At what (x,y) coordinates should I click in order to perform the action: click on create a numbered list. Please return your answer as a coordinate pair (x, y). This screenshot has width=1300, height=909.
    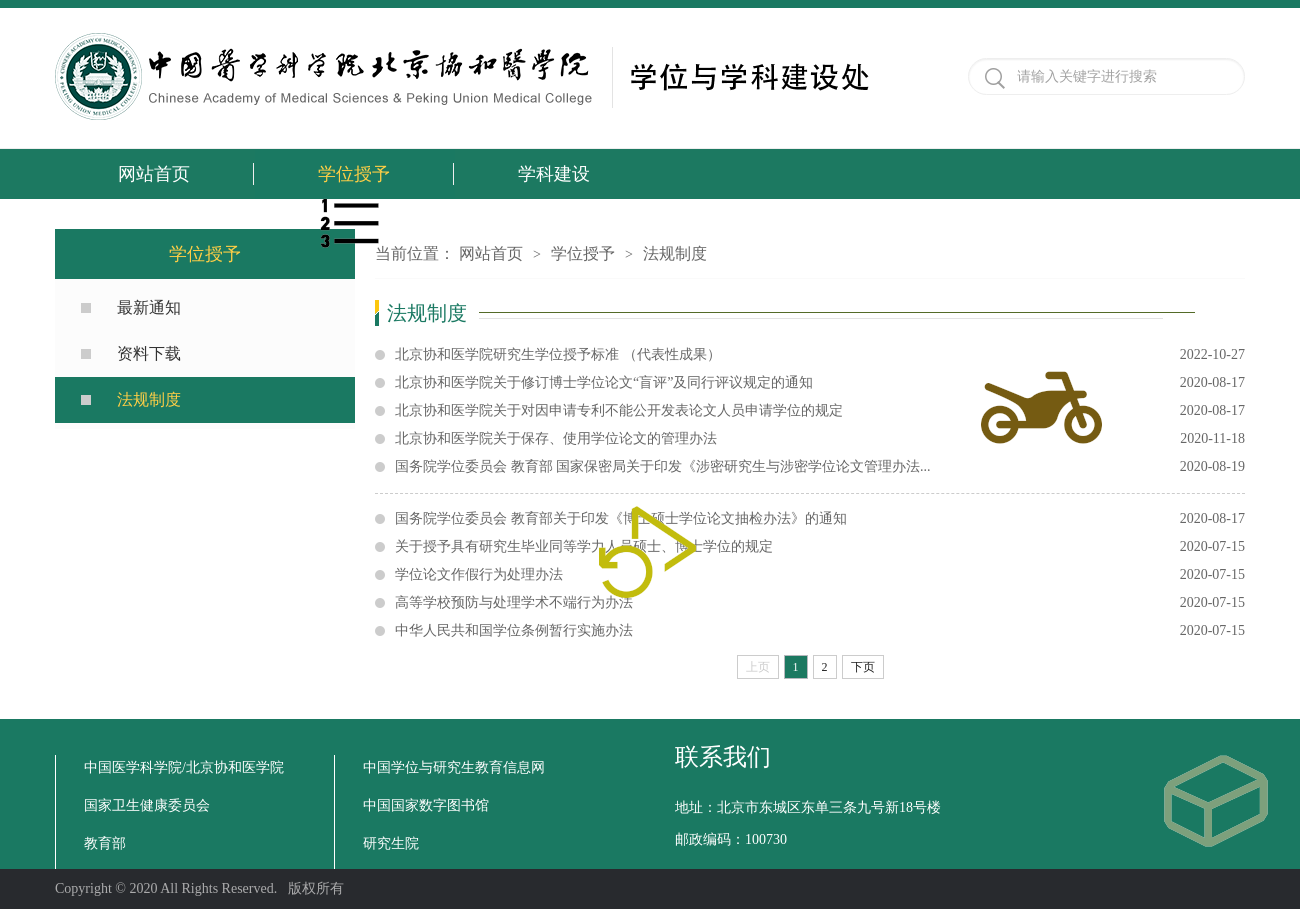
    Looking at the image, I should click on (347, 225).